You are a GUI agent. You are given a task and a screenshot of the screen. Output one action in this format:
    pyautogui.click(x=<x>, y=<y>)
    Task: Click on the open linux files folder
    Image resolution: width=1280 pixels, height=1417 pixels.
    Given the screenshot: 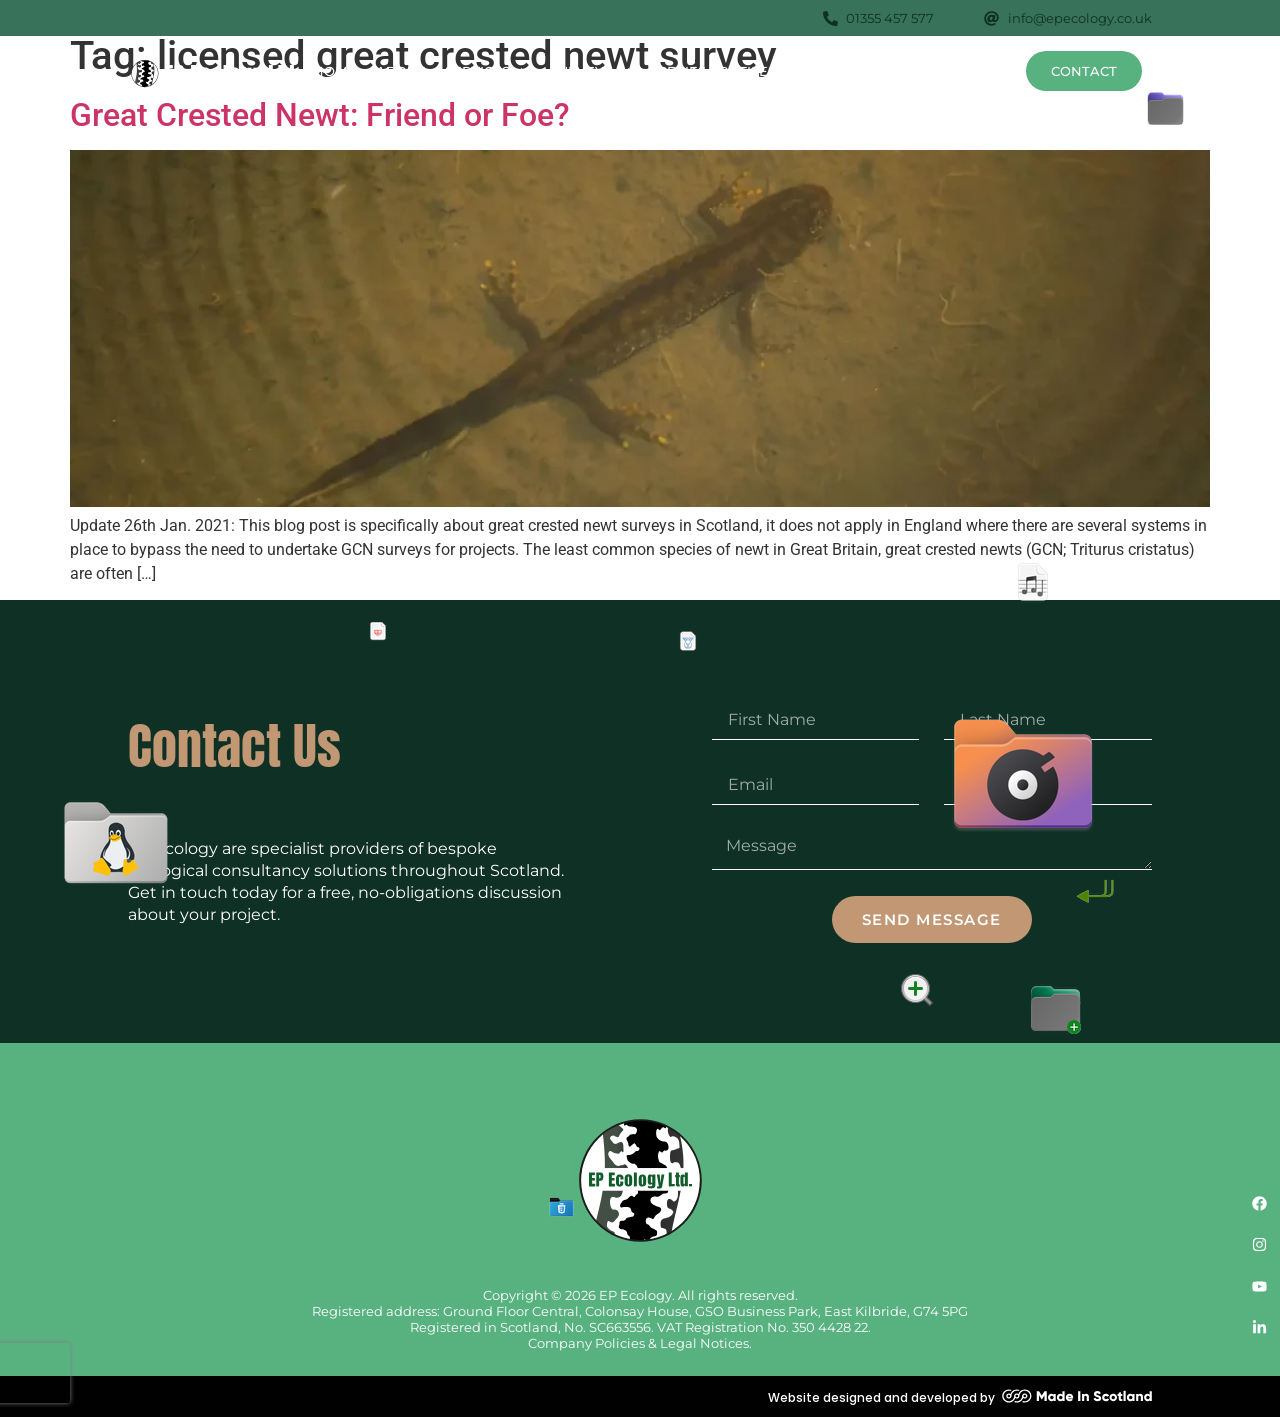 What is the action you would take?
    pyautogui.click(x=115, y=845)
    